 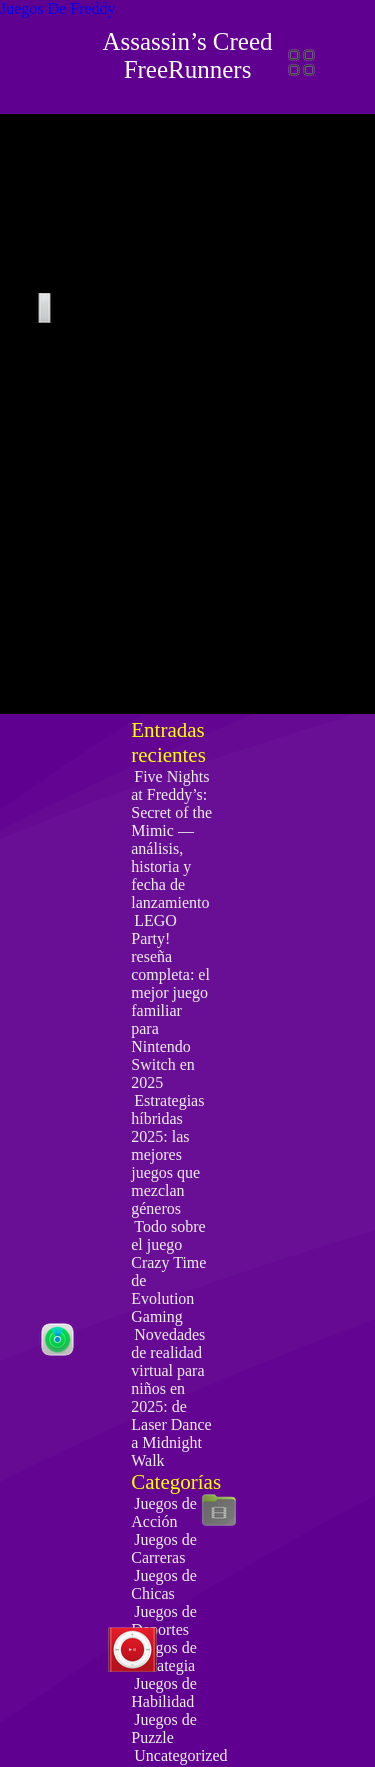 What do you see at coordinates (44, 308) in the screenshot?
I see `iPod nano device connected` at bounding box center [44, 308].